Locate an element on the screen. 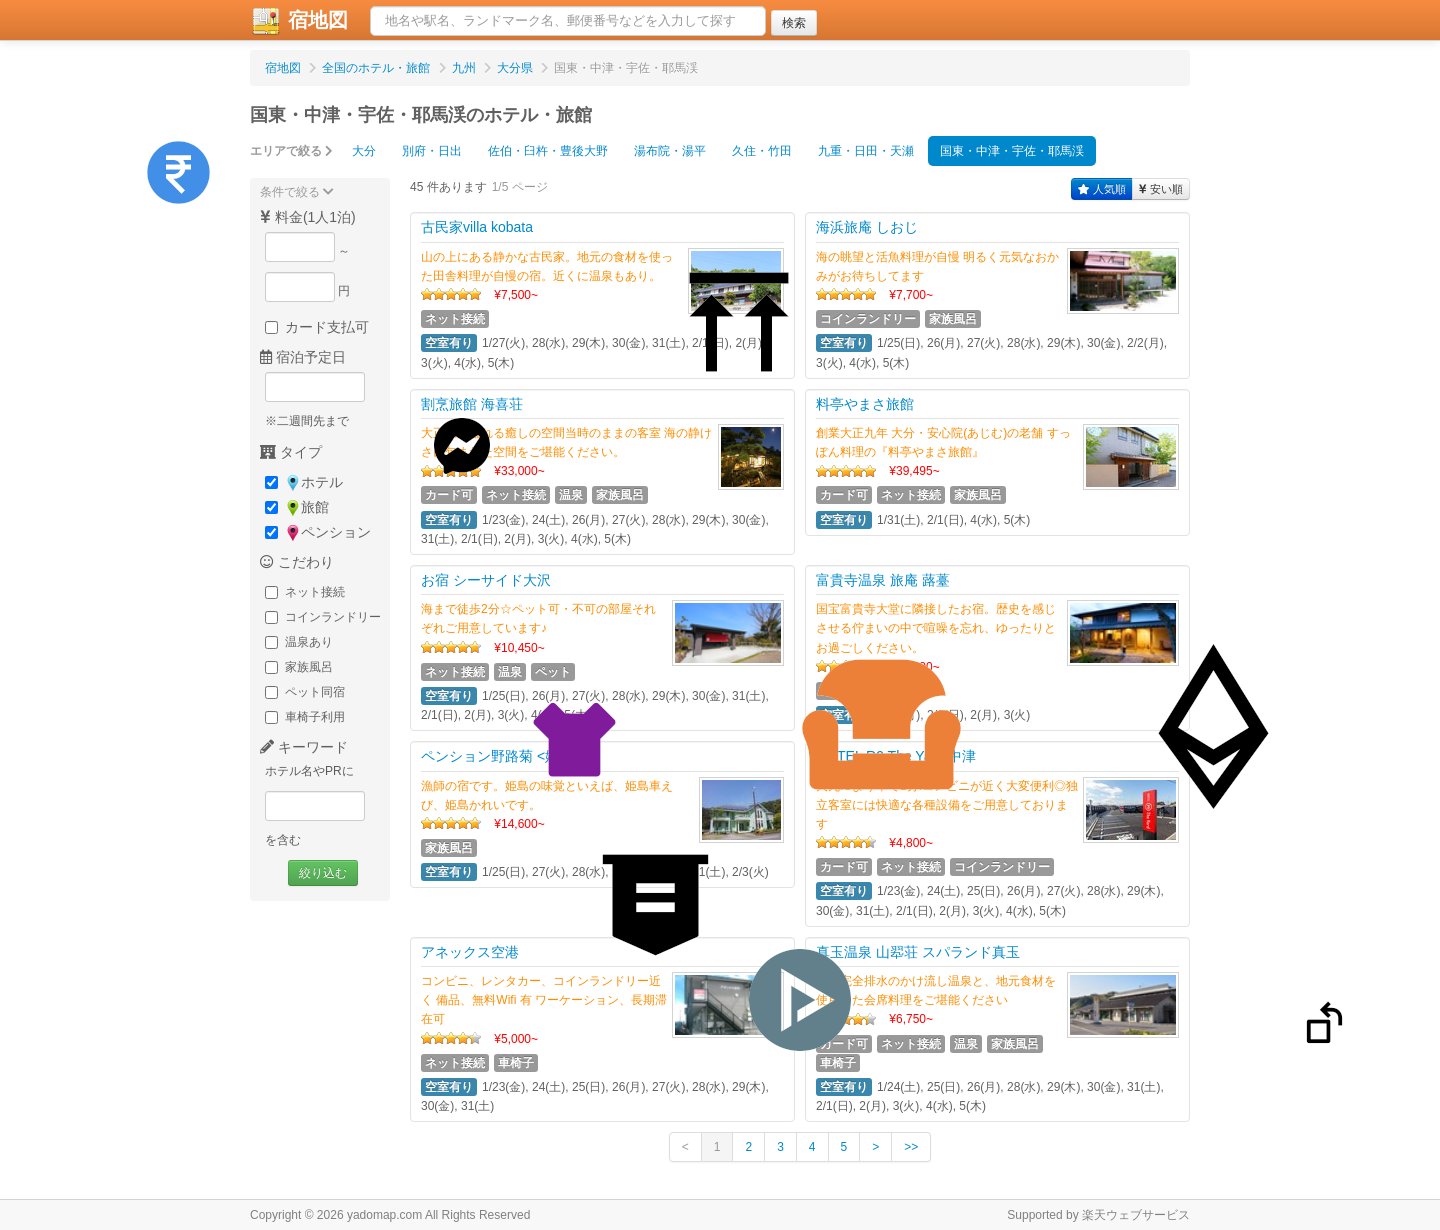  view balance in Indian rupees is located at coordinates (178, 172).